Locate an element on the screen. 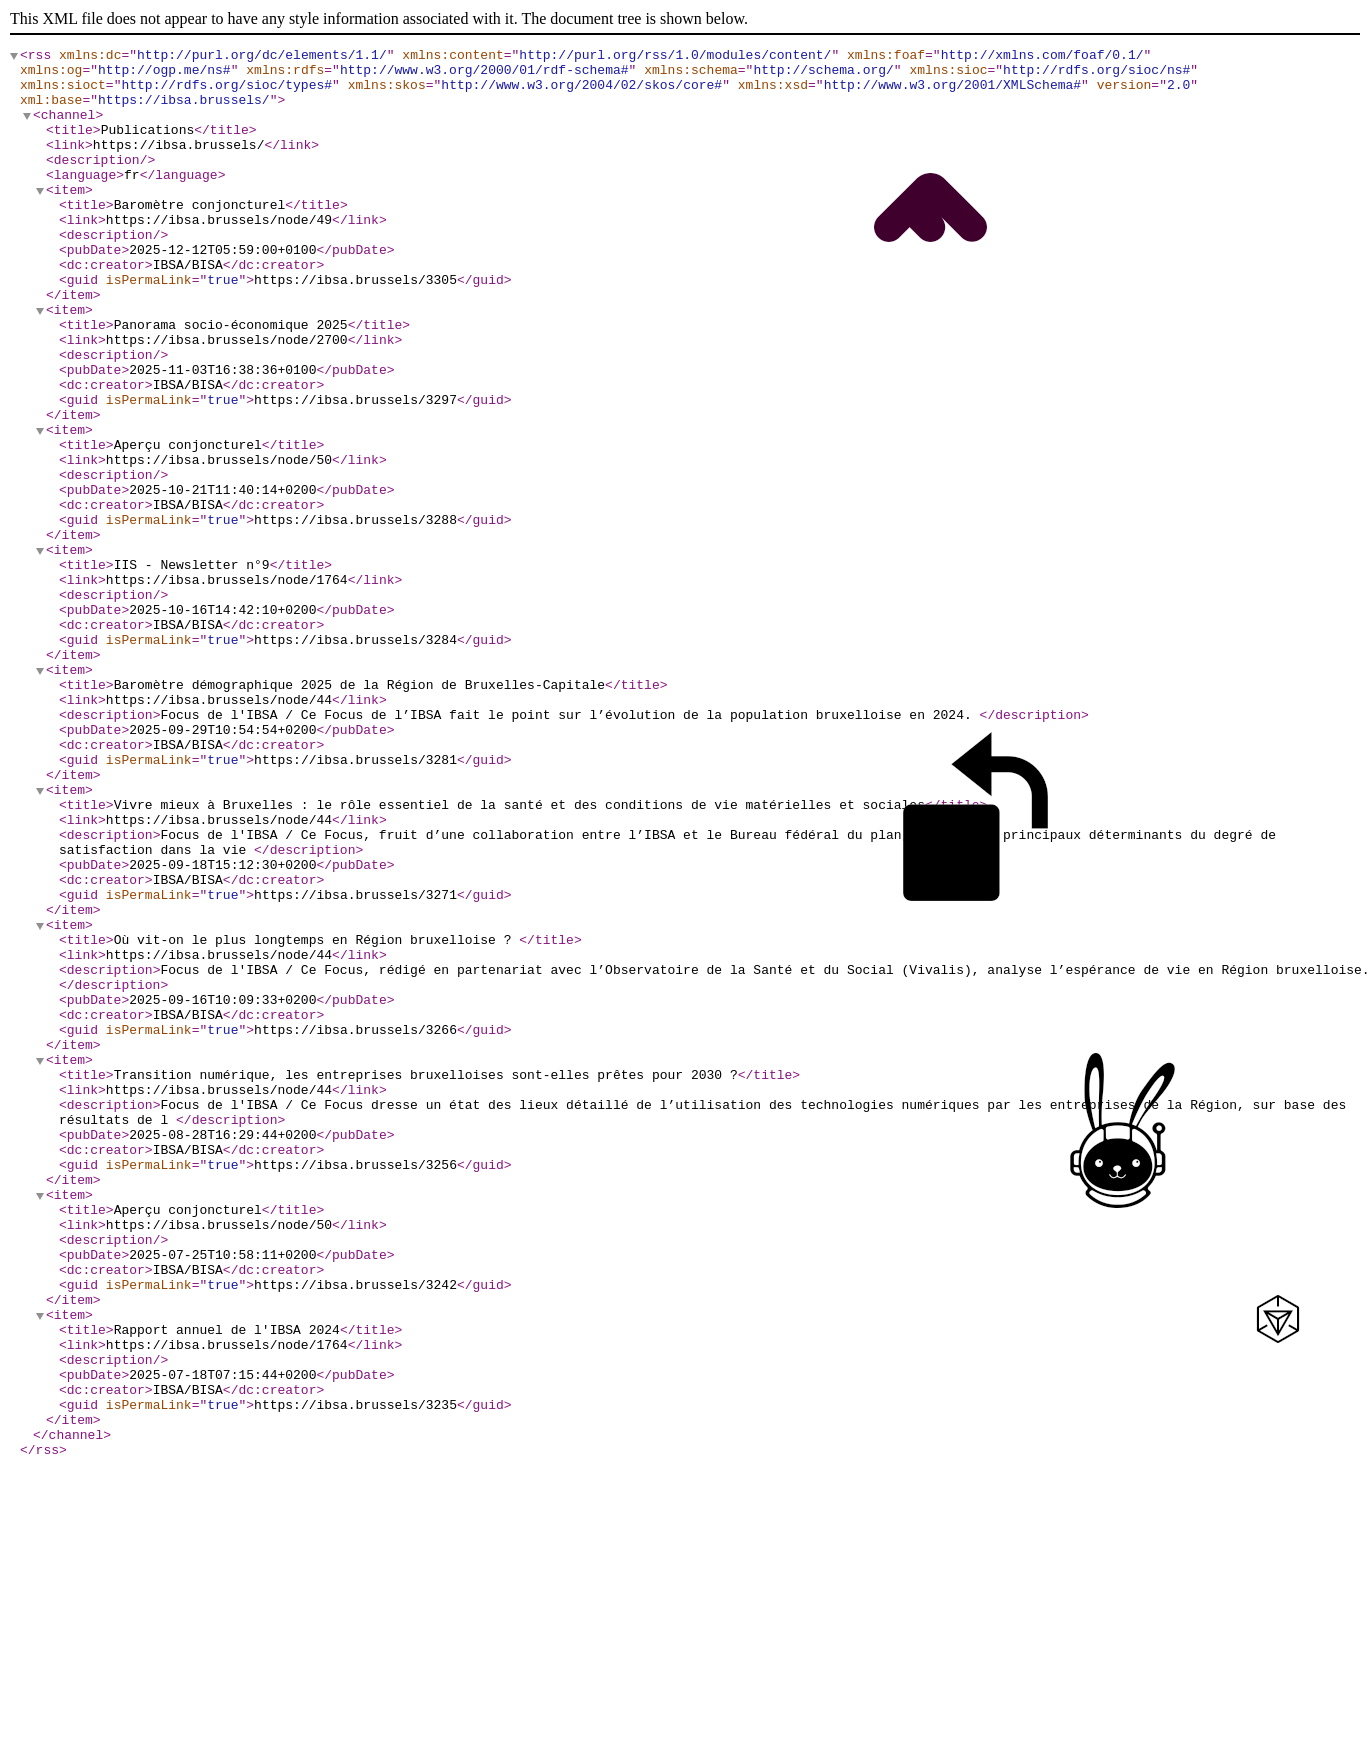  rotate object counterclockwise is located at coordinates (975, 820).